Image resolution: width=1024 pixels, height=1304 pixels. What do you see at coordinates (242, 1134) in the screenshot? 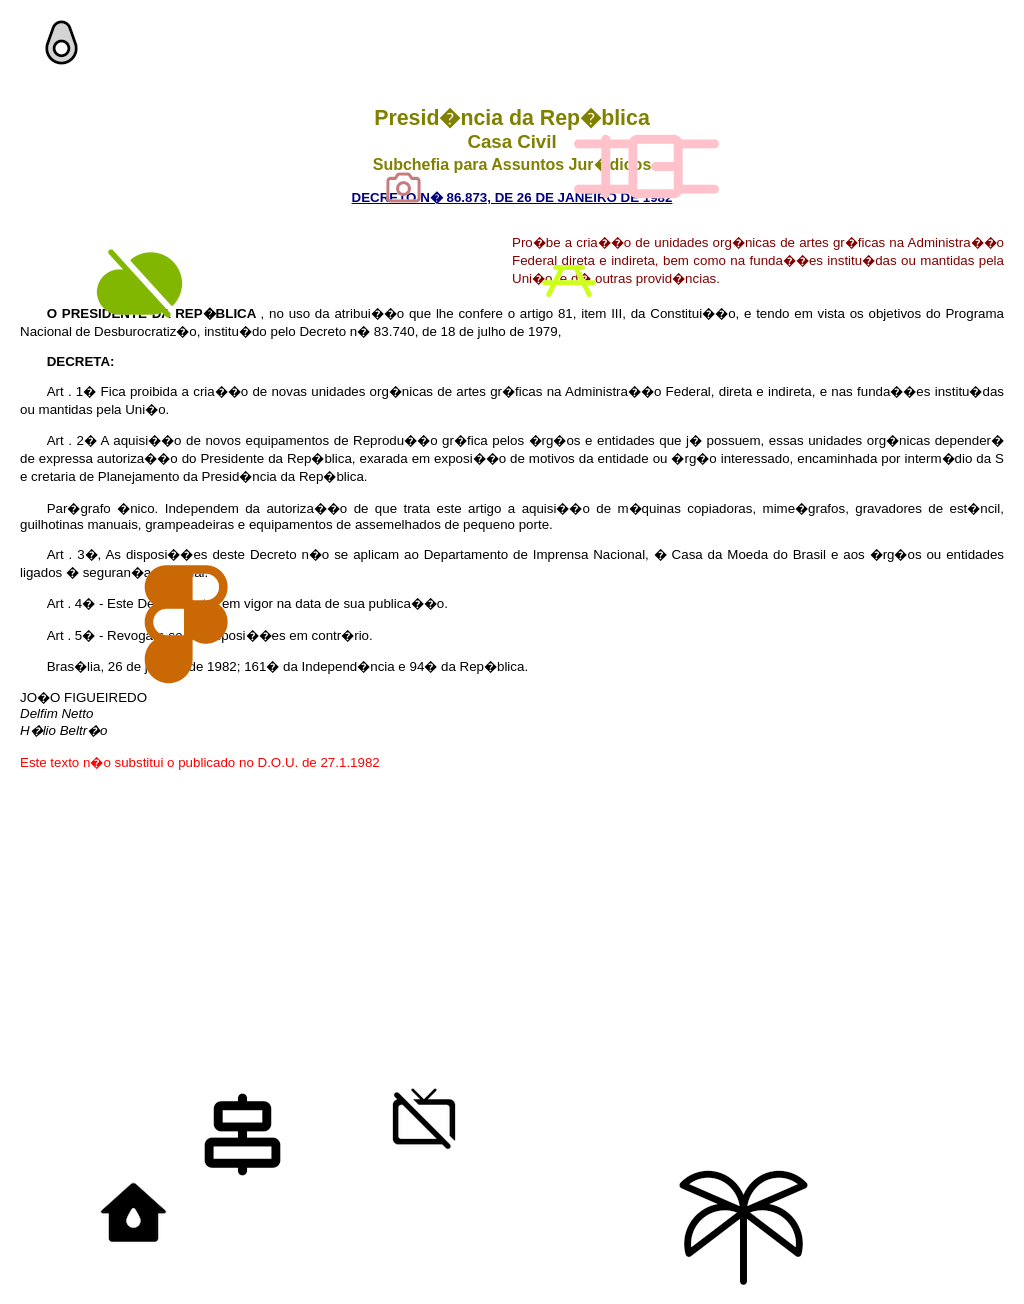
I see `align objects to horizontal center` at bounding box center [242, 1134].